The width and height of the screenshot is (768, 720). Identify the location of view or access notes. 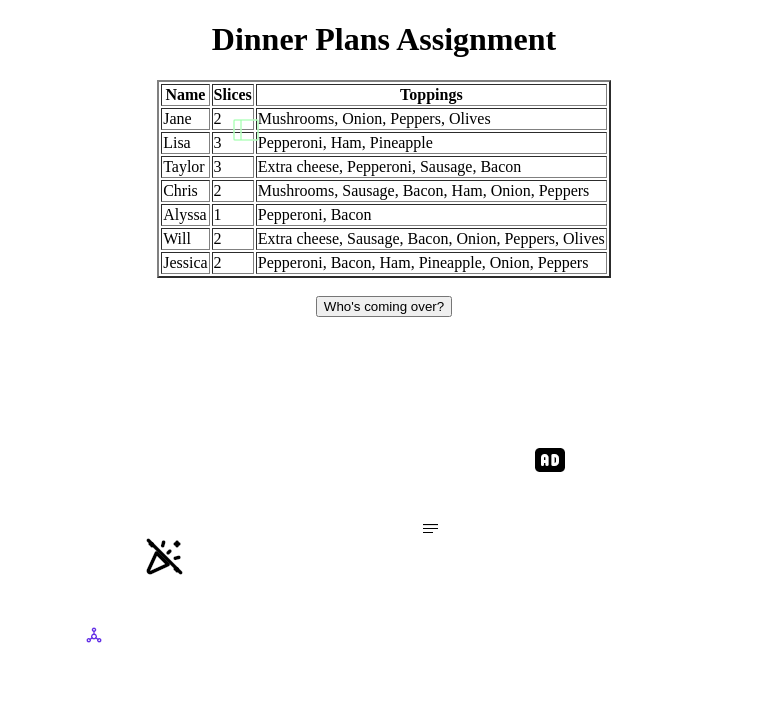
(430, 528).